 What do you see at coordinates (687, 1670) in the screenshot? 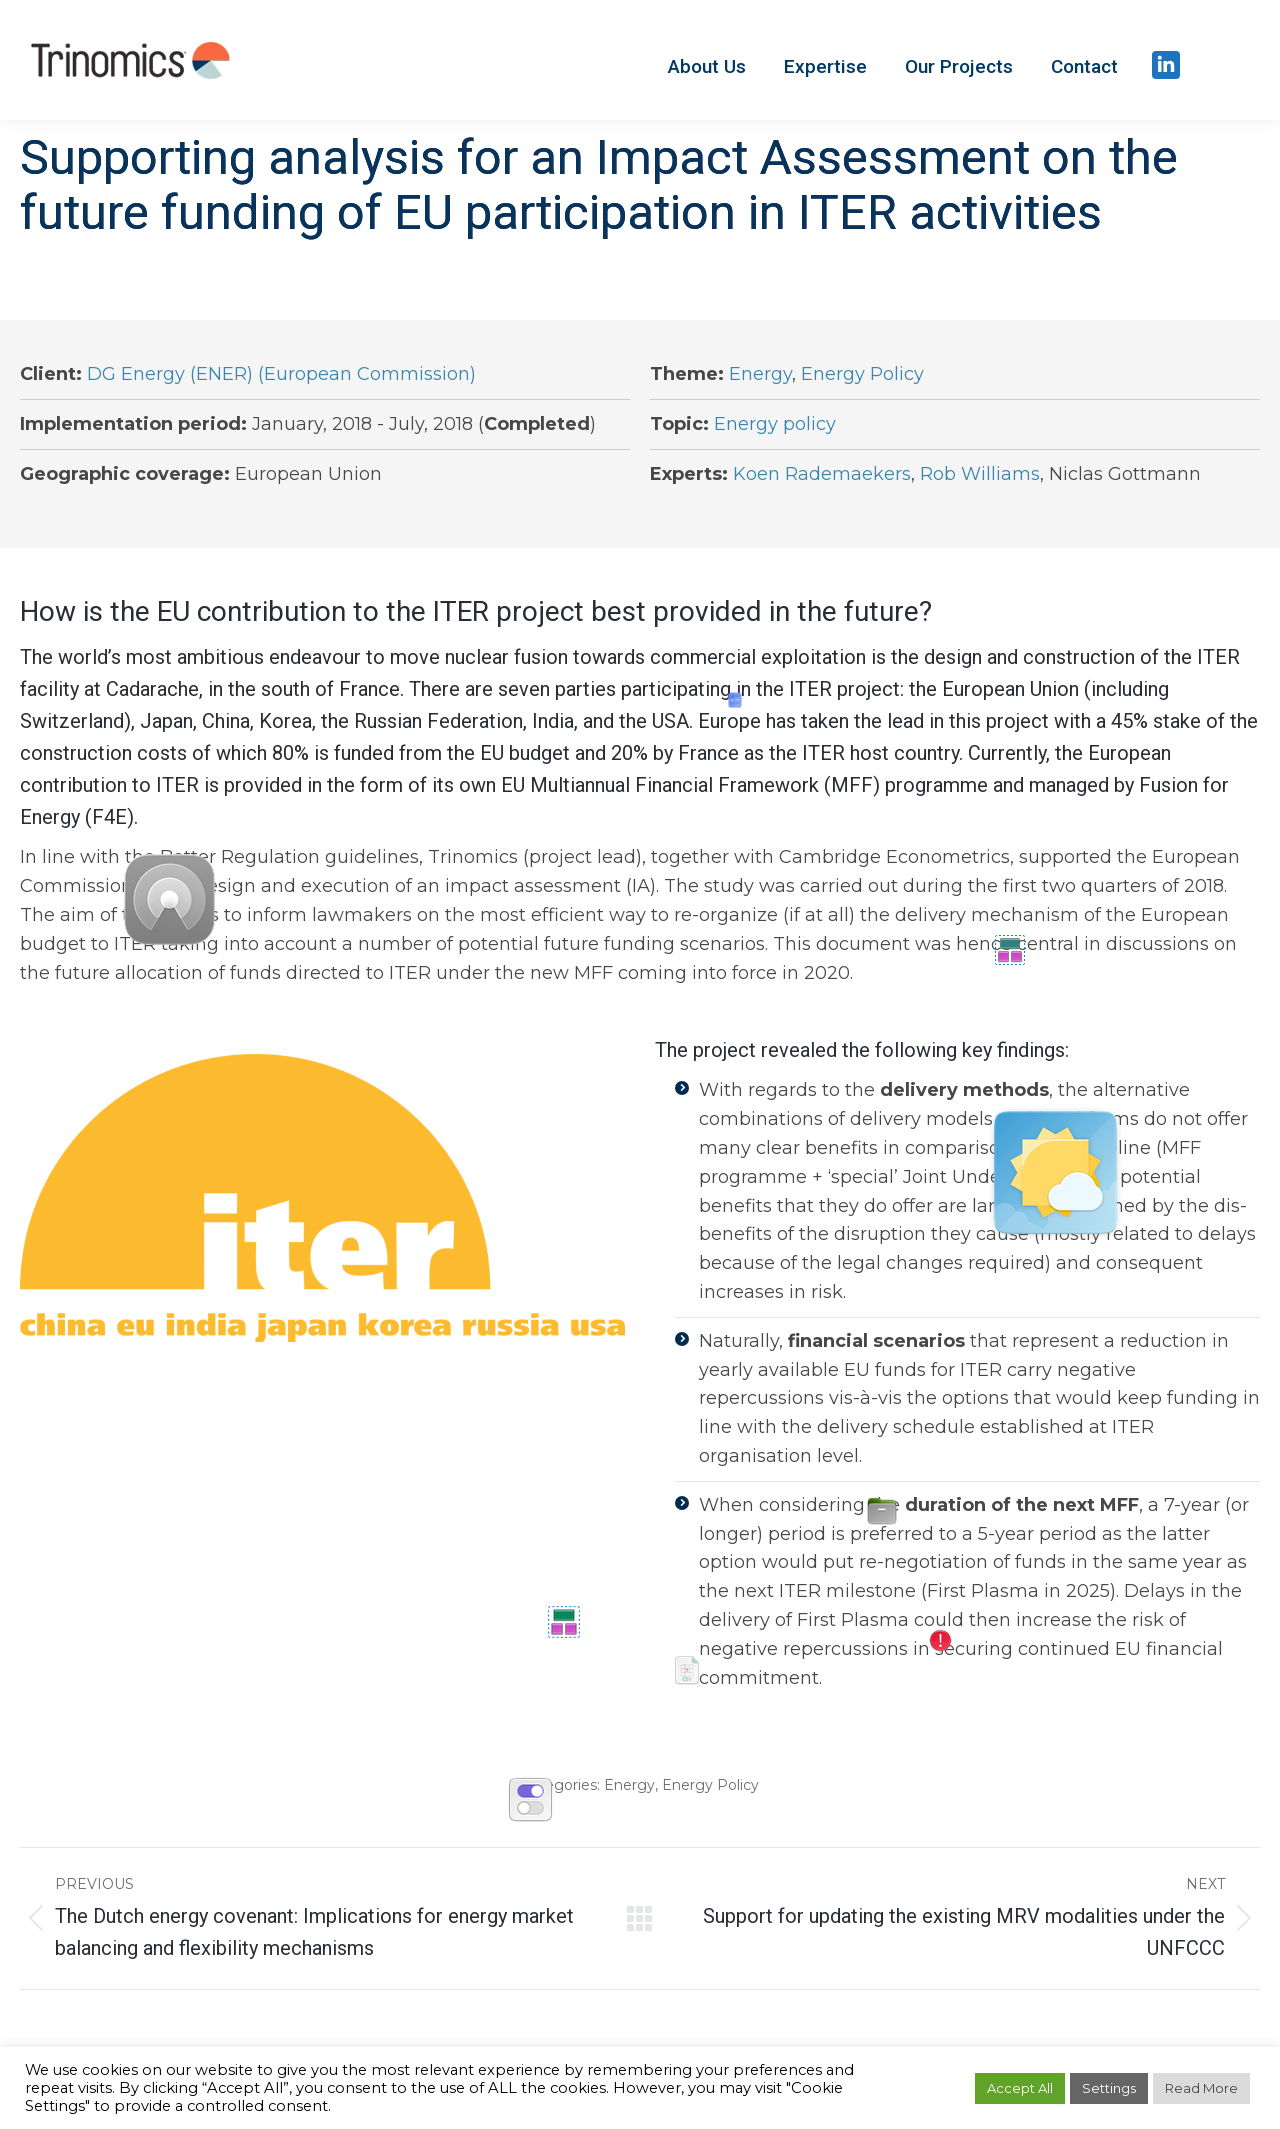
I see `open a CSV spreadsheet file` at bounding box center [687, 1670].